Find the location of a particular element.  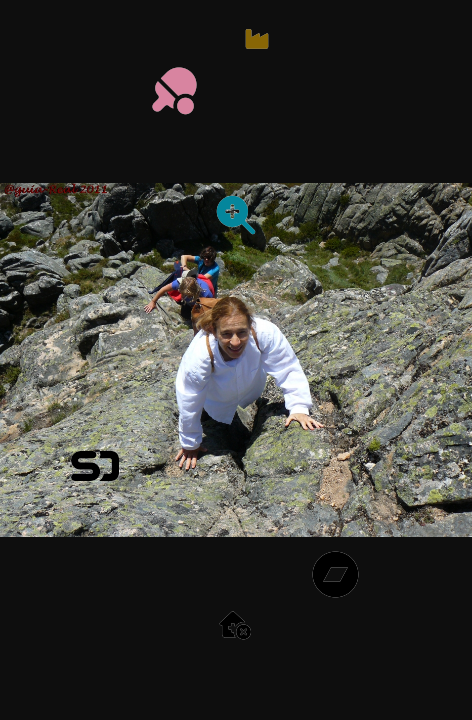

access ping pong or table tennis games is located at coordinates (174, 89).